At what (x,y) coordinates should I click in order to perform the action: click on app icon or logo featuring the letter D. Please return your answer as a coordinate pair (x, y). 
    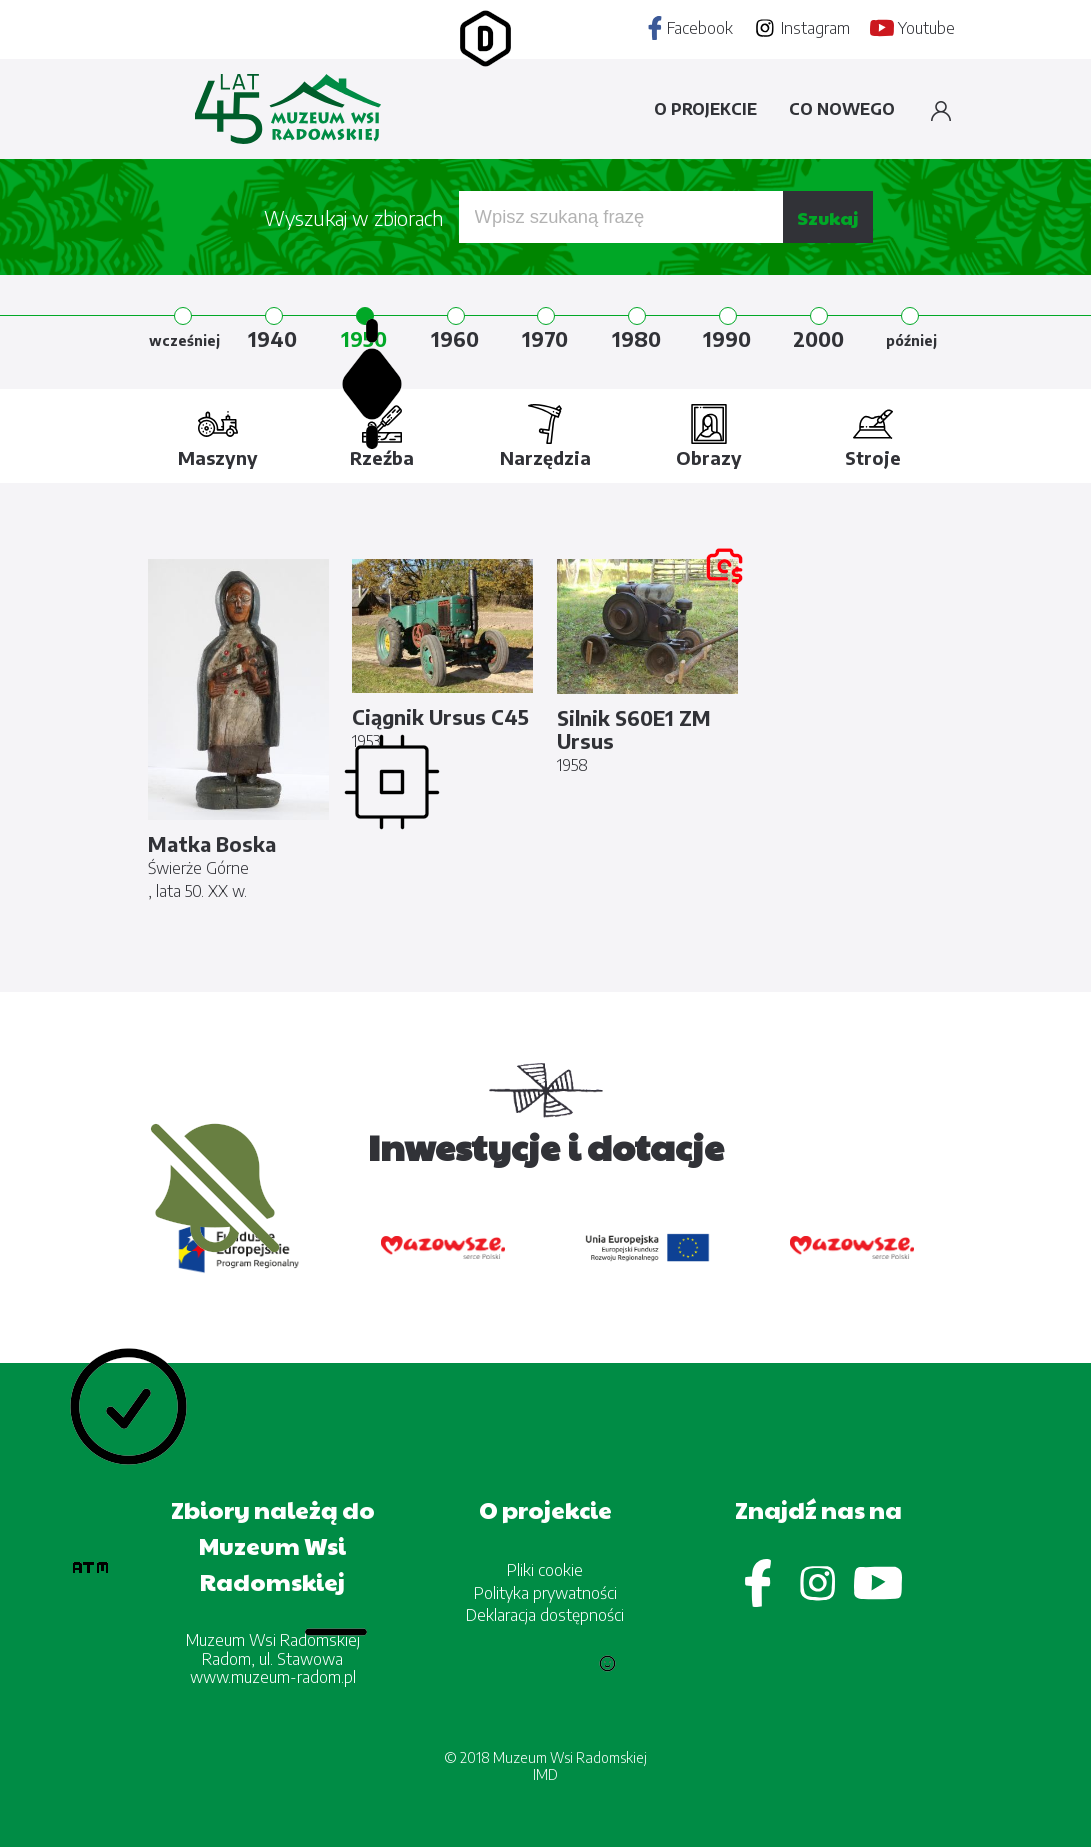
    Looking at the image, I should click on (485, 38).